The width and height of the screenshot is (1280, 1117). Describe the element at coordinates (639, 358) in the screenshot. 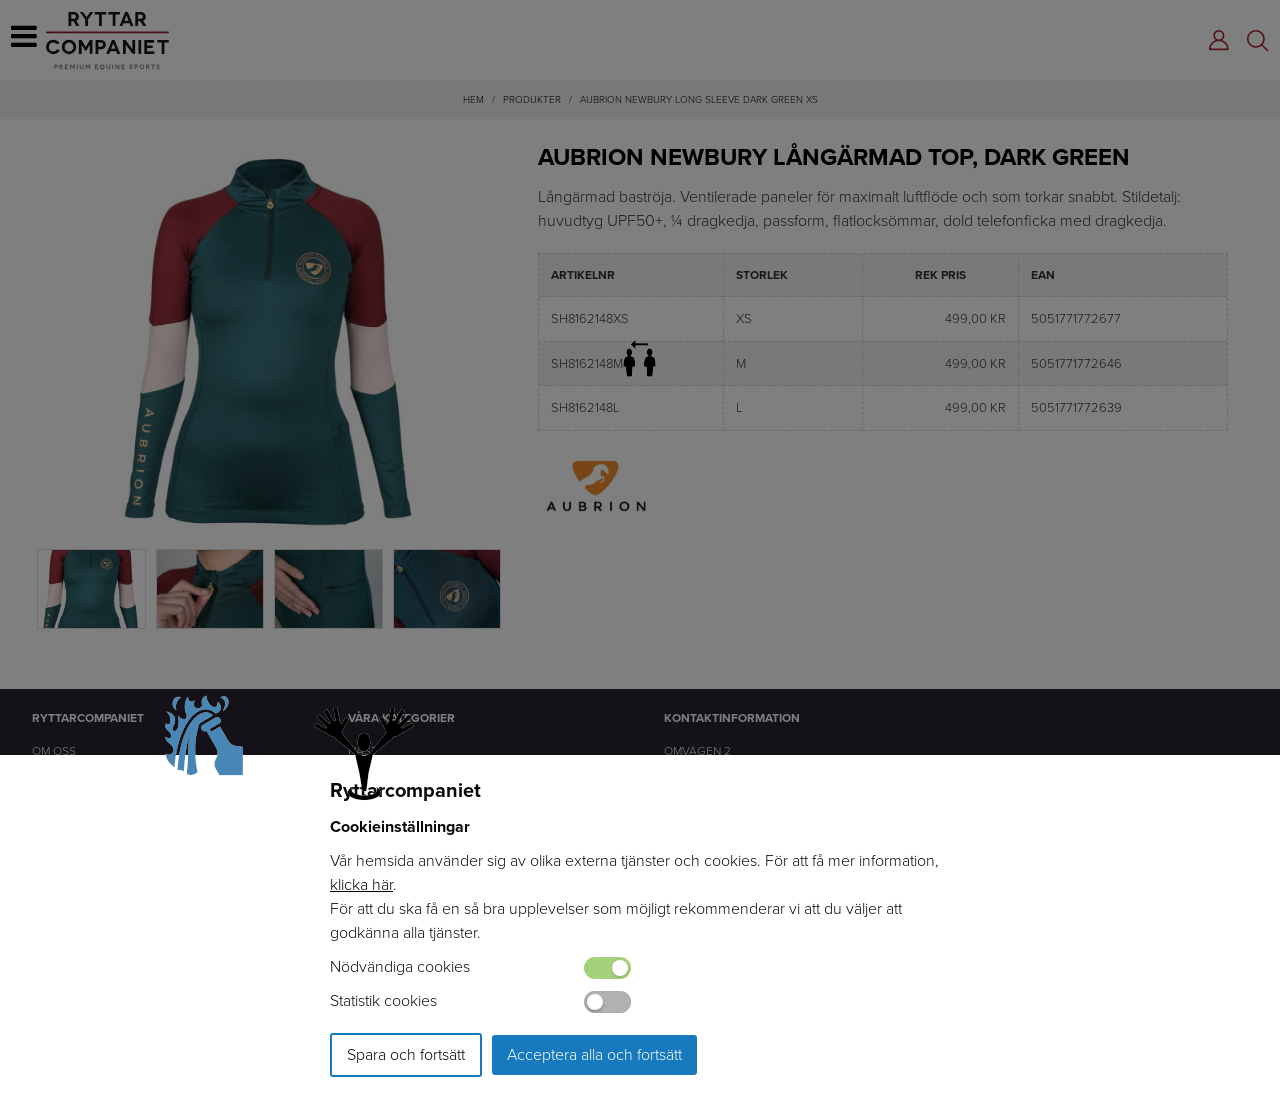

I see `switch to previous player's turn` at that location.